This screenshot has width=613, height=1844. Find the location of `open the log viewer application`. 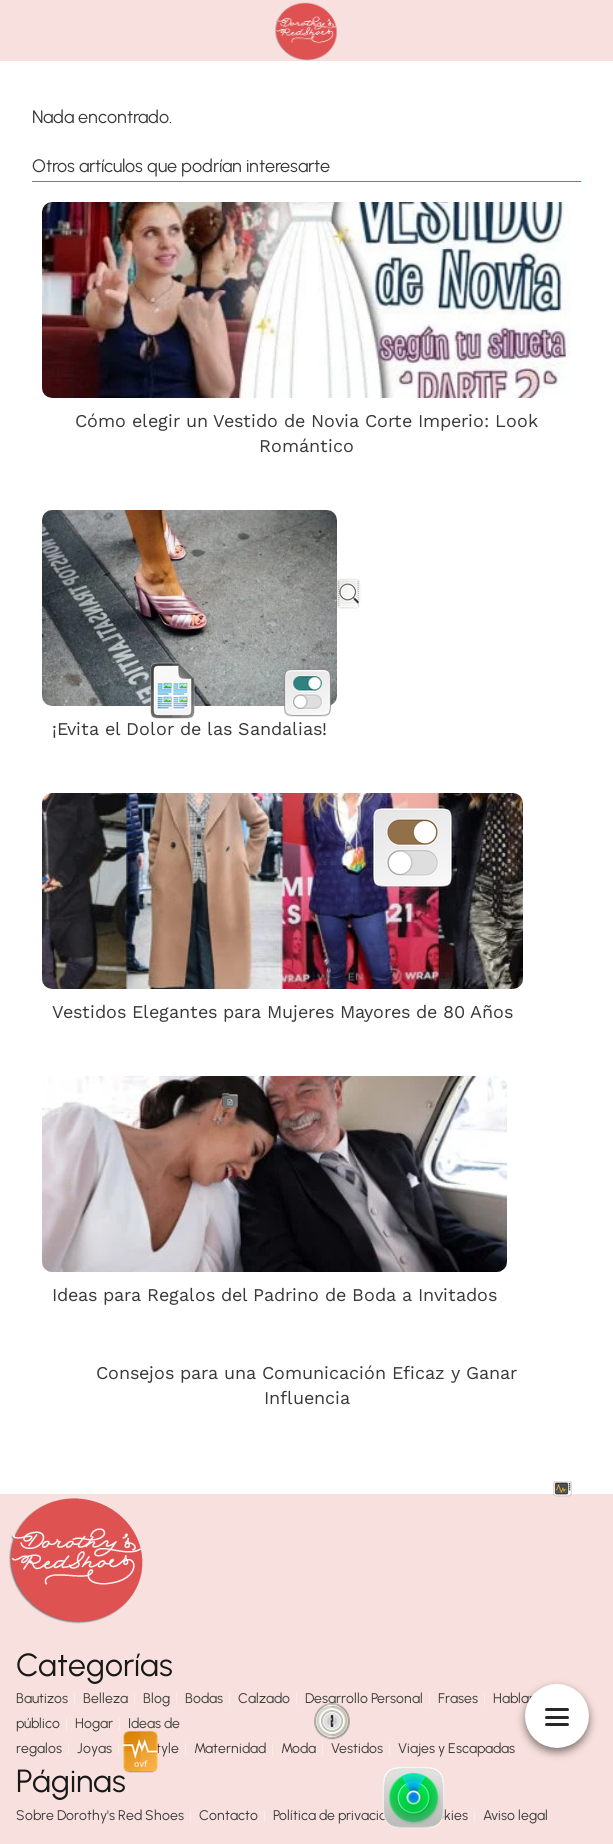

open the log viewer application is located at coordinates (348, 593).